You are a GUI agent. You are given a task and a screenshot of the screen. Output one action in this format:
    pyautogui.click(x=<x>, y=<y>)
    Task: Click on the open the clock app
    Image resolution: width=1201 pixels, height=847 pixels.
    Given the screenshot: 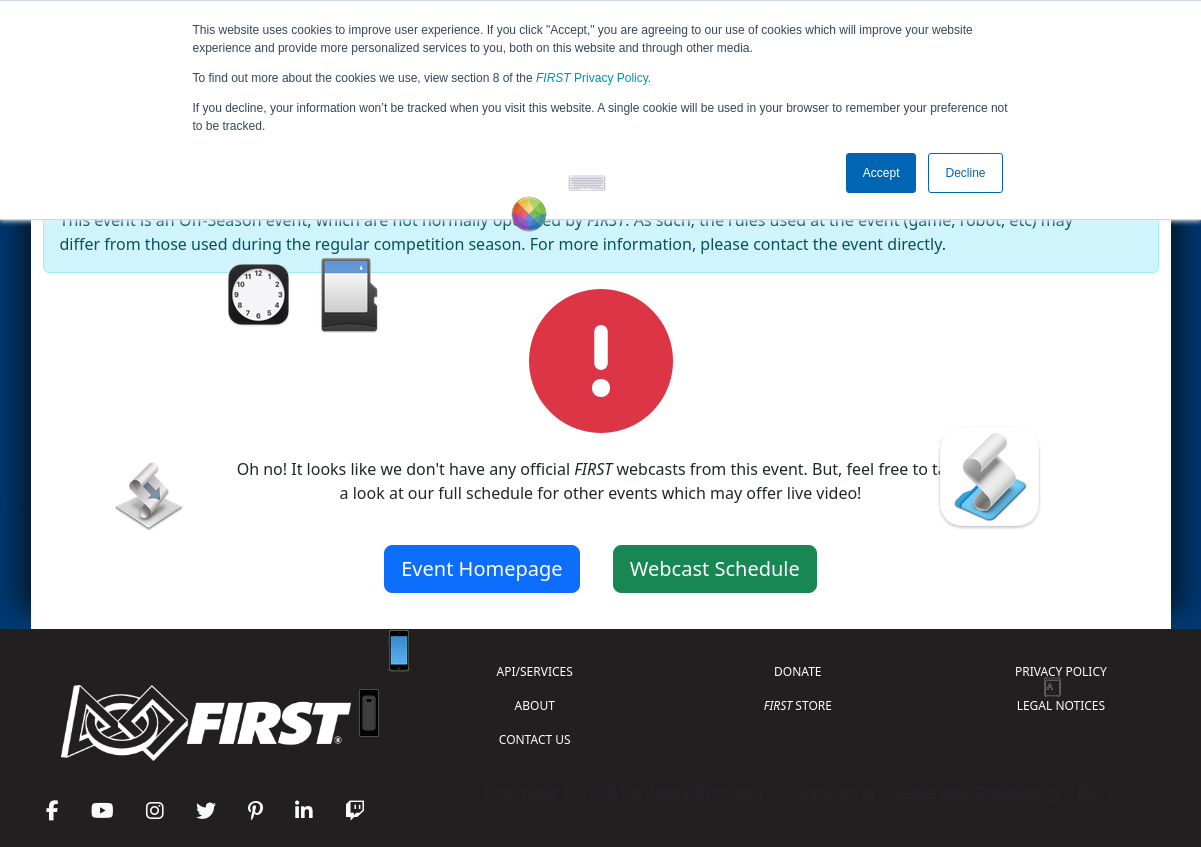 What is the action you would take?
    pyautogui.click(x=258, y=294)
    